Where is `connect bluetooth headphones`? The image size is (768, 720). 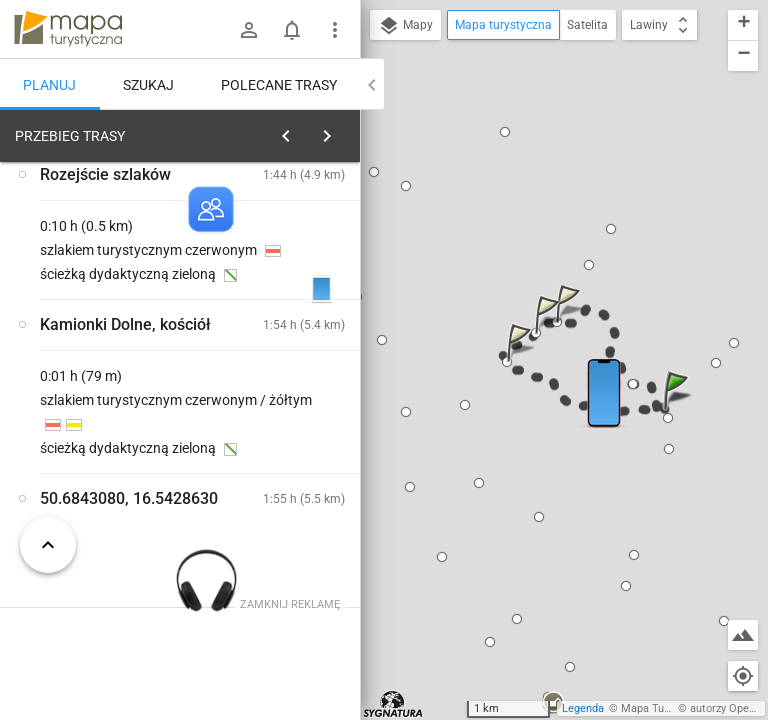
connect bluetooth headphones is located at coordinates (206, 581).